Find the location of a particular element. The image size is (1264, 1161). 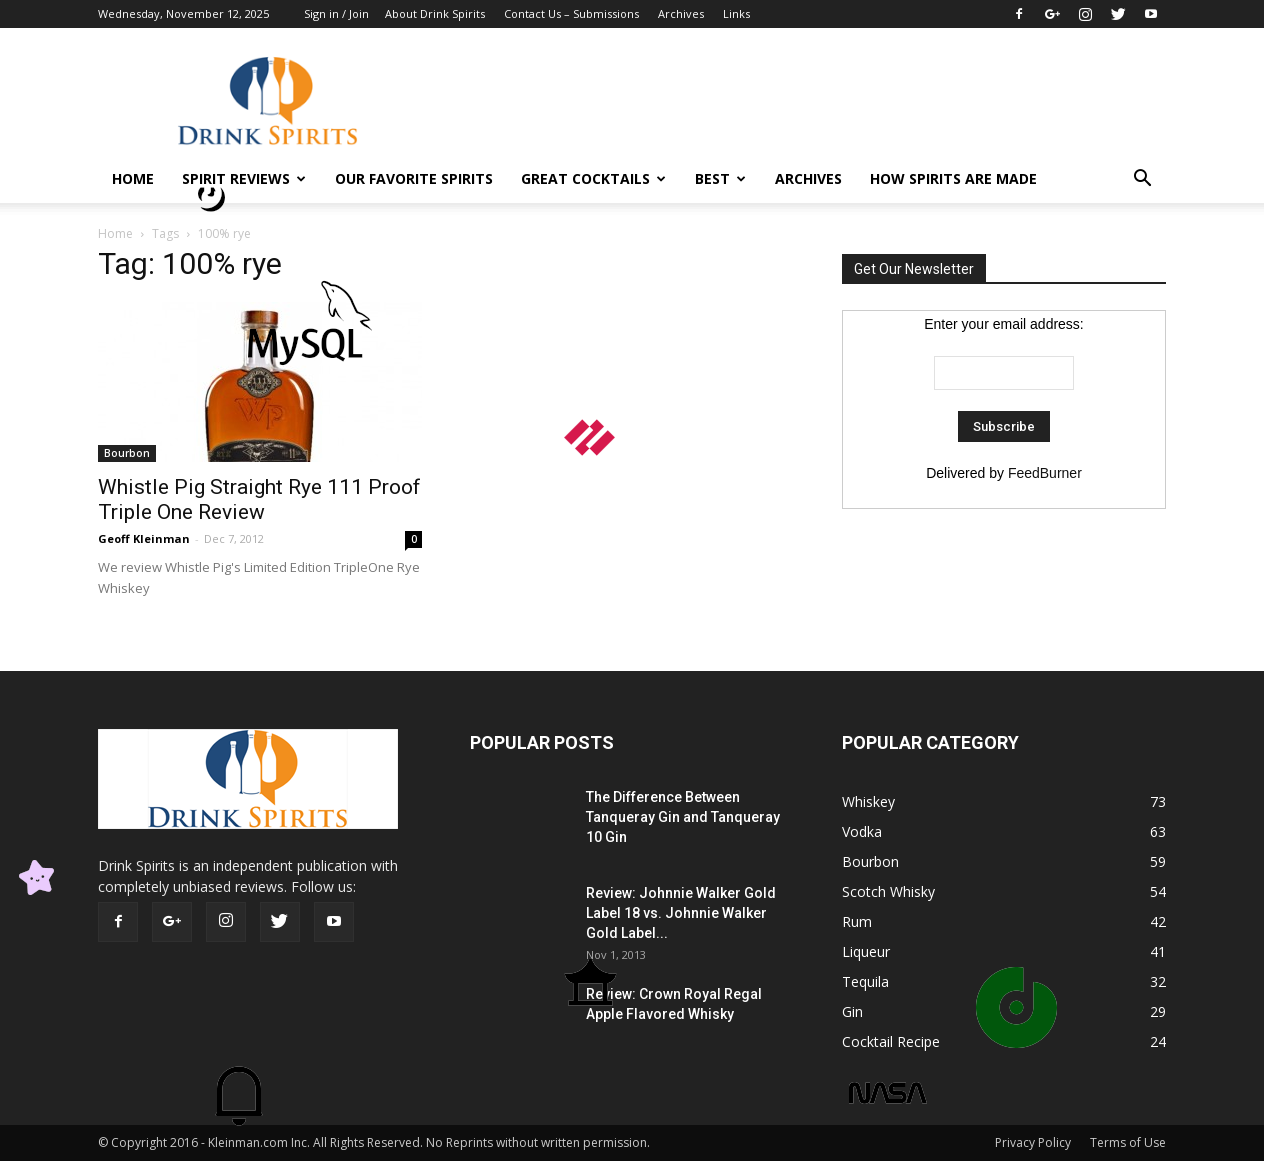

gleam programming language logo is located at coordinates (36, 877).